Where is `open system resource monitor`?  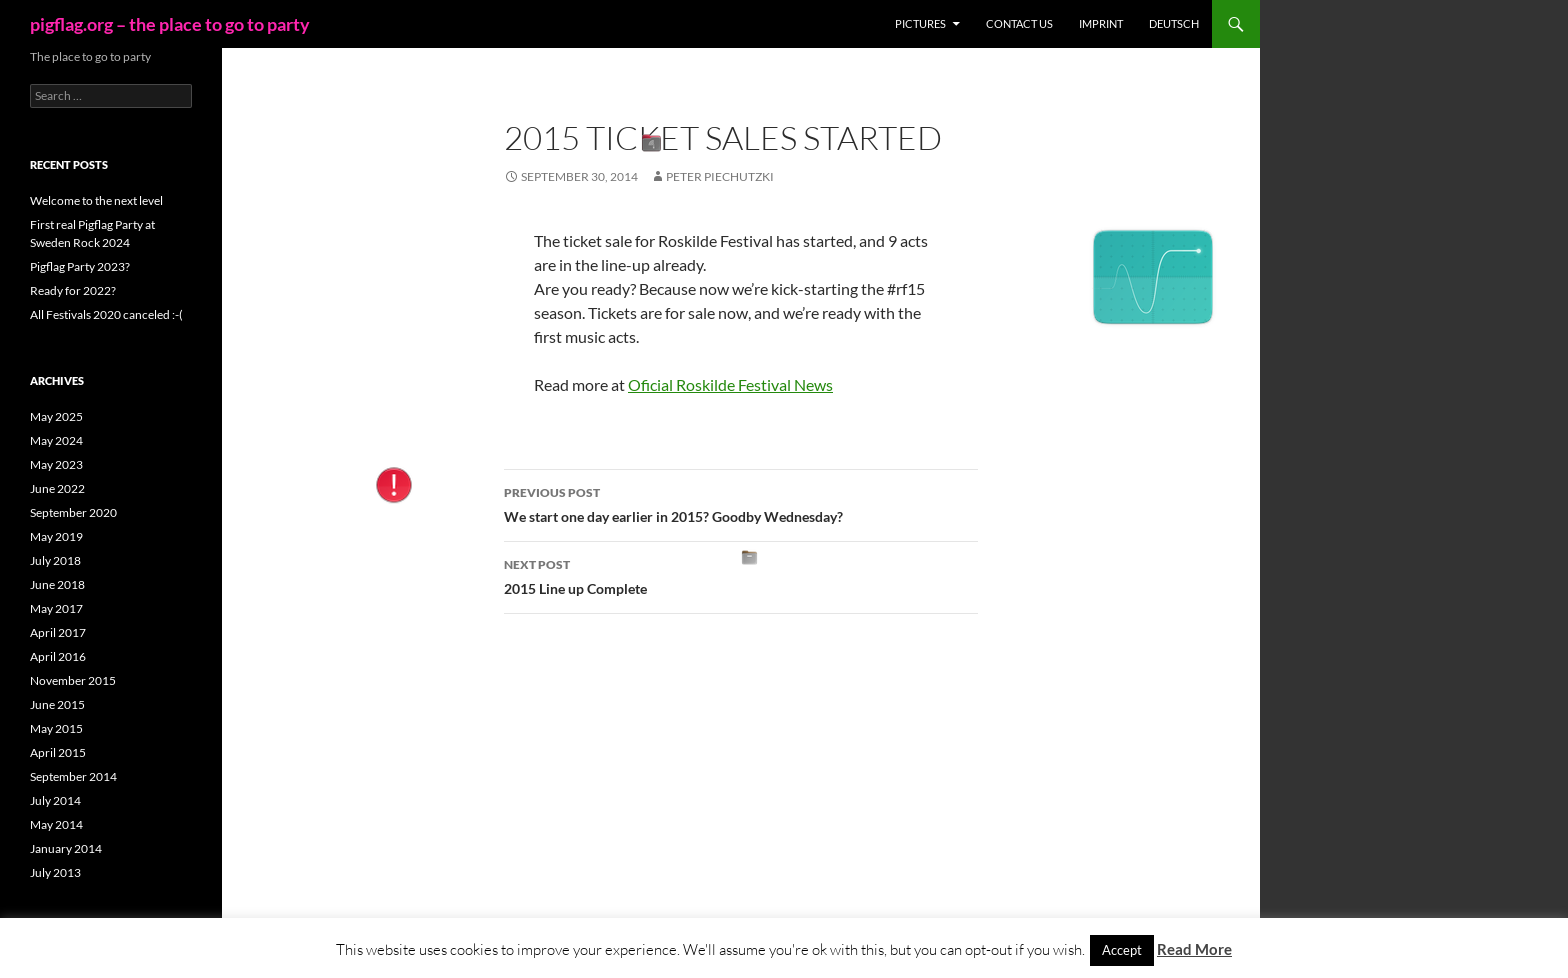
open system resource monitor is located at coordinates (1153, 277).